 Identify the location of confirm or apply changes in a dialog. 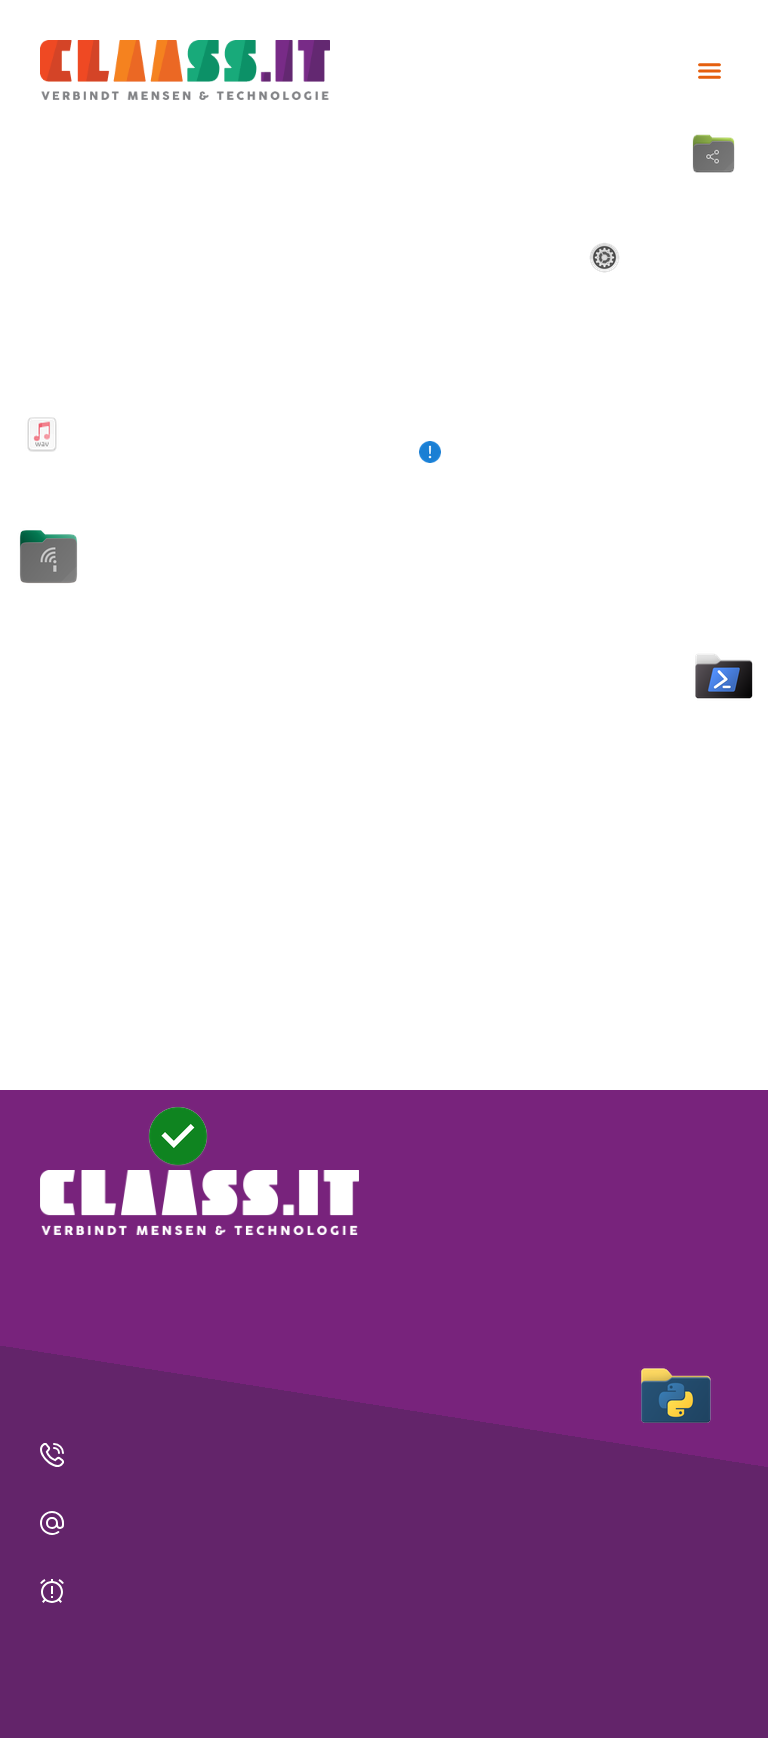
(178, 1136).